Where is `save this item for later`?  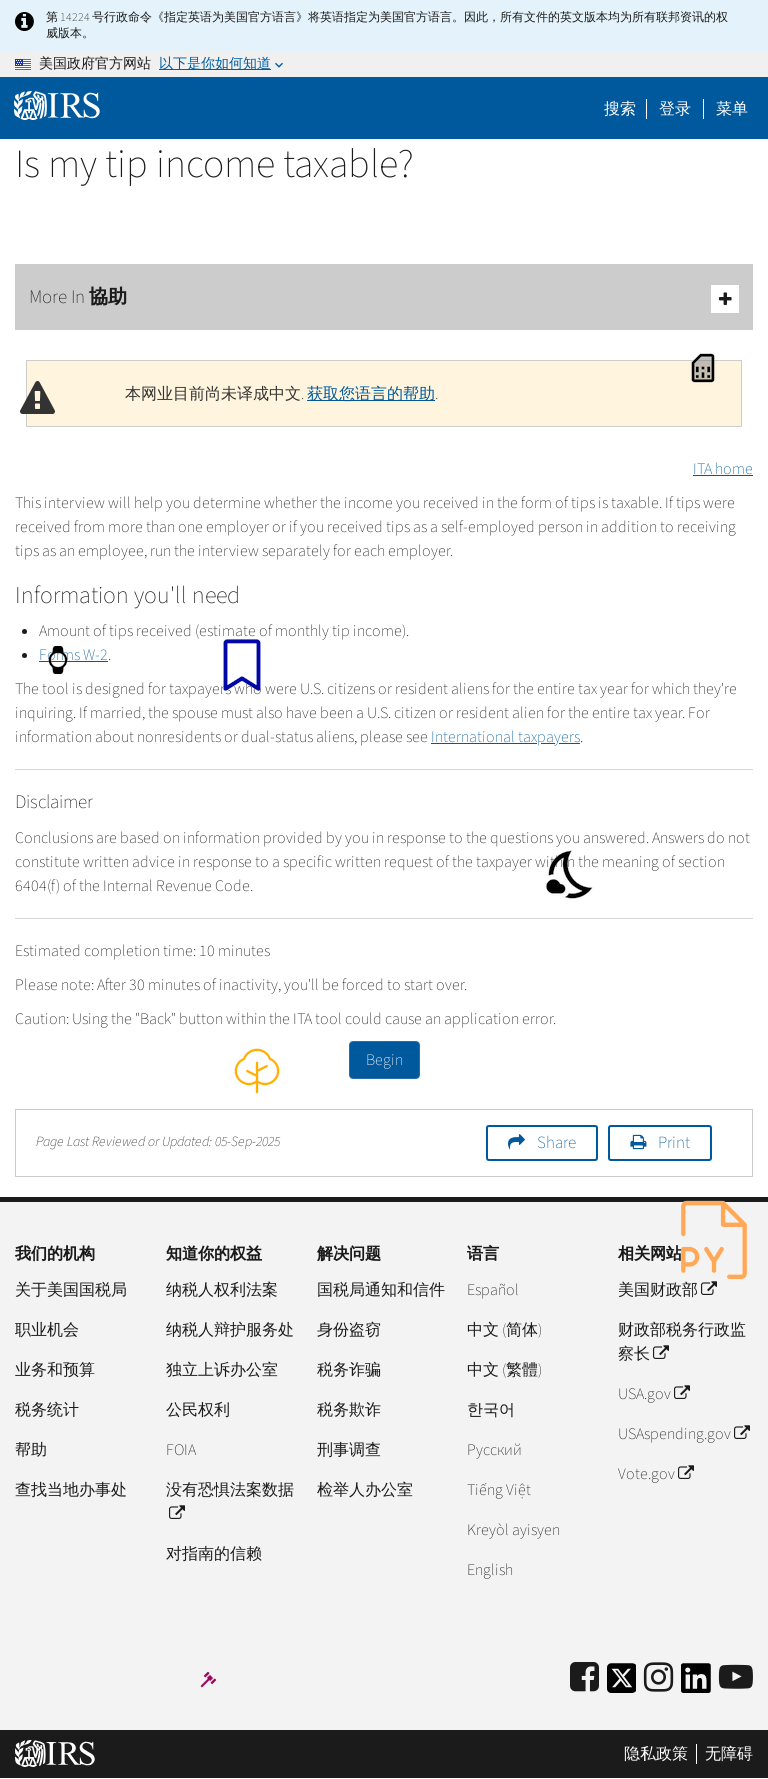 save this item for later is located at coordinates (242, 664).